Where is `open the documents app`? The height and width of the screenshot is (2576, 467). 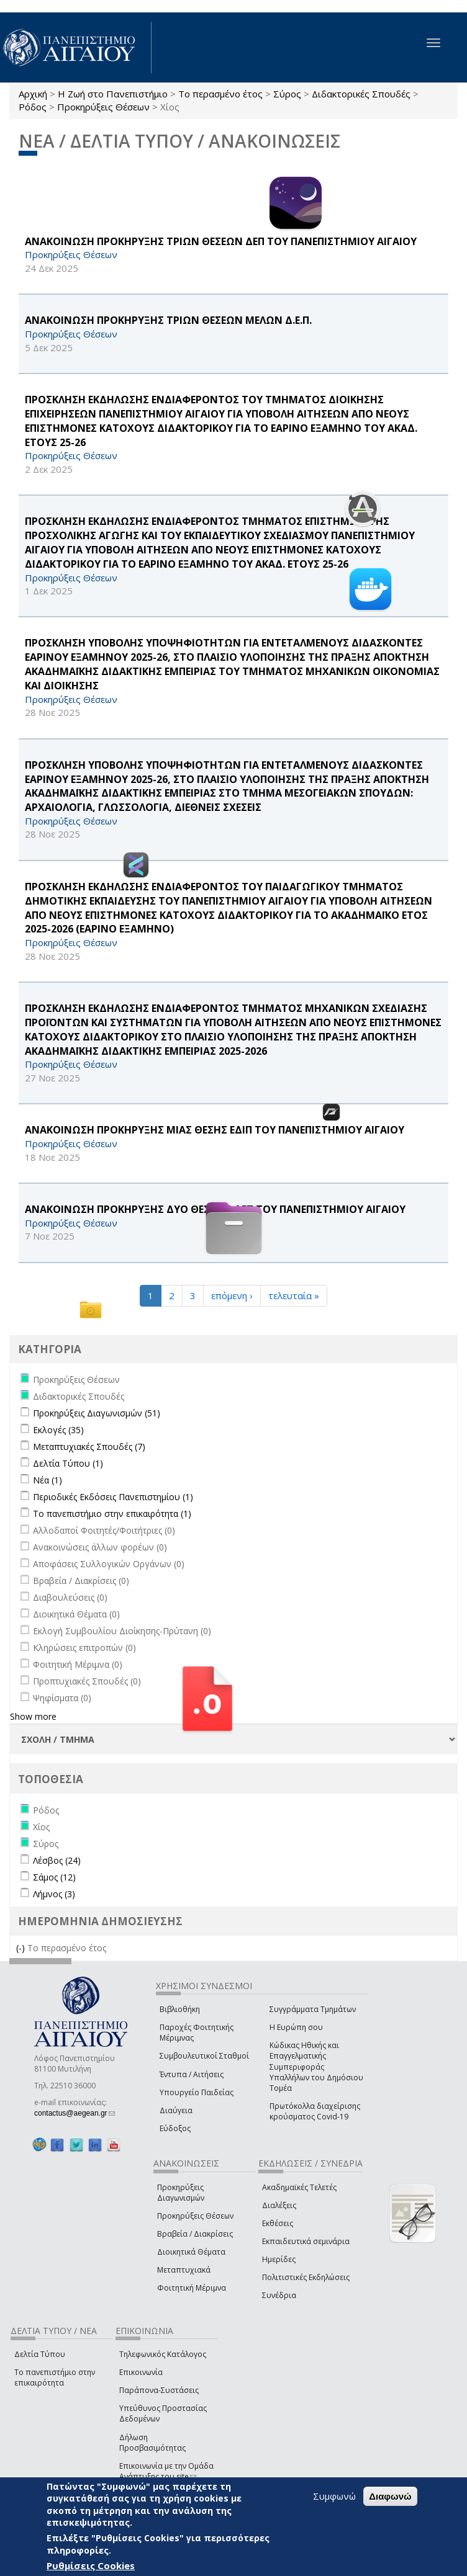 open the documents app is located at coordinates (412, 2213).